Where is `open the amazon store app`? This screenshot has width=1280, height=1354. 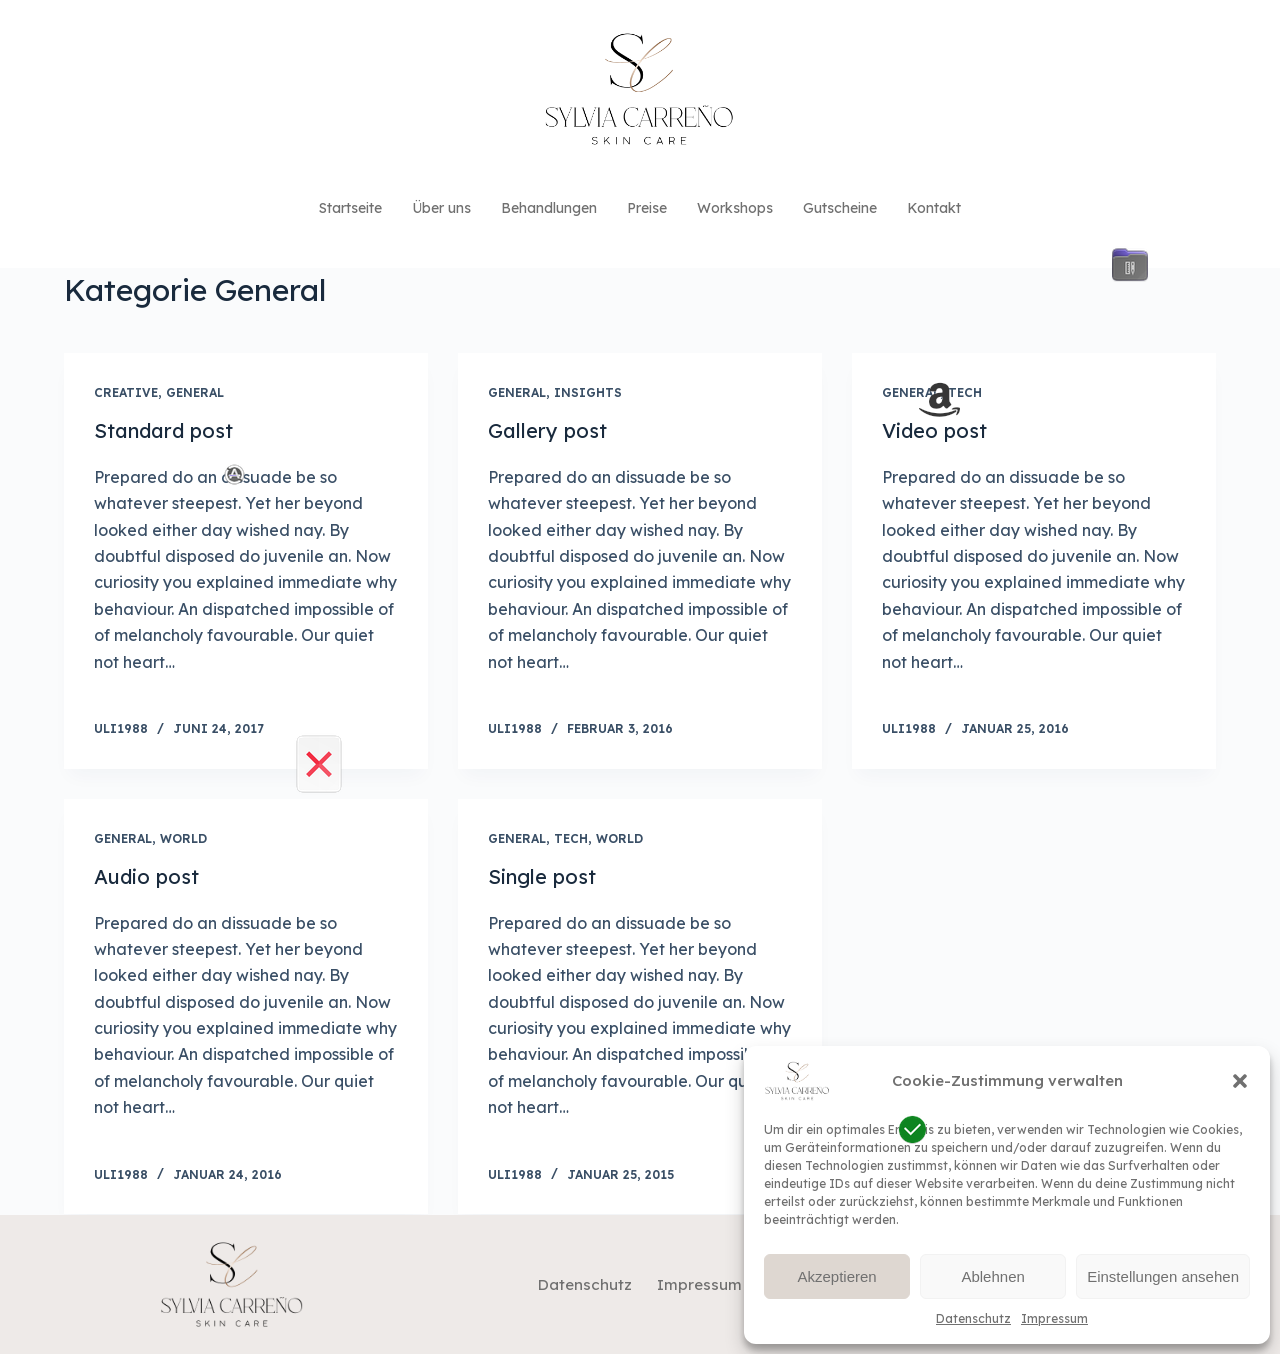
open the amazon store app is located at coordinates (939, 400).